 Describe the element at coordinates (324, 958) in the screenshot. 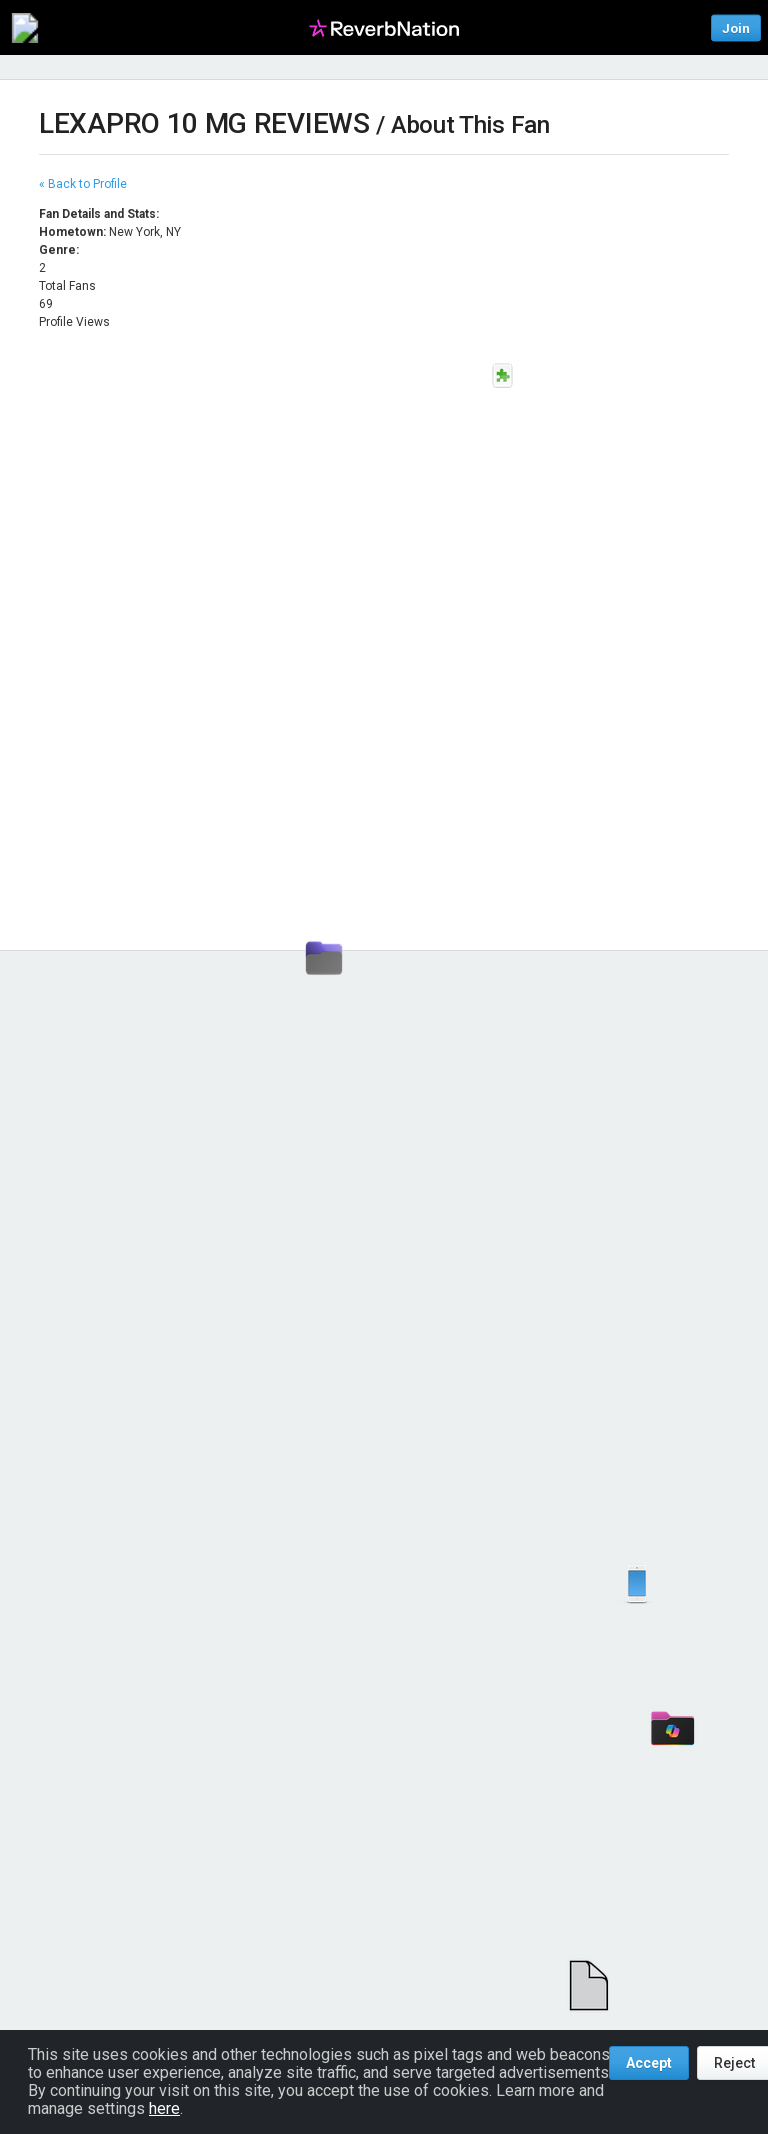

I see `view contents of an open folder` at that location.